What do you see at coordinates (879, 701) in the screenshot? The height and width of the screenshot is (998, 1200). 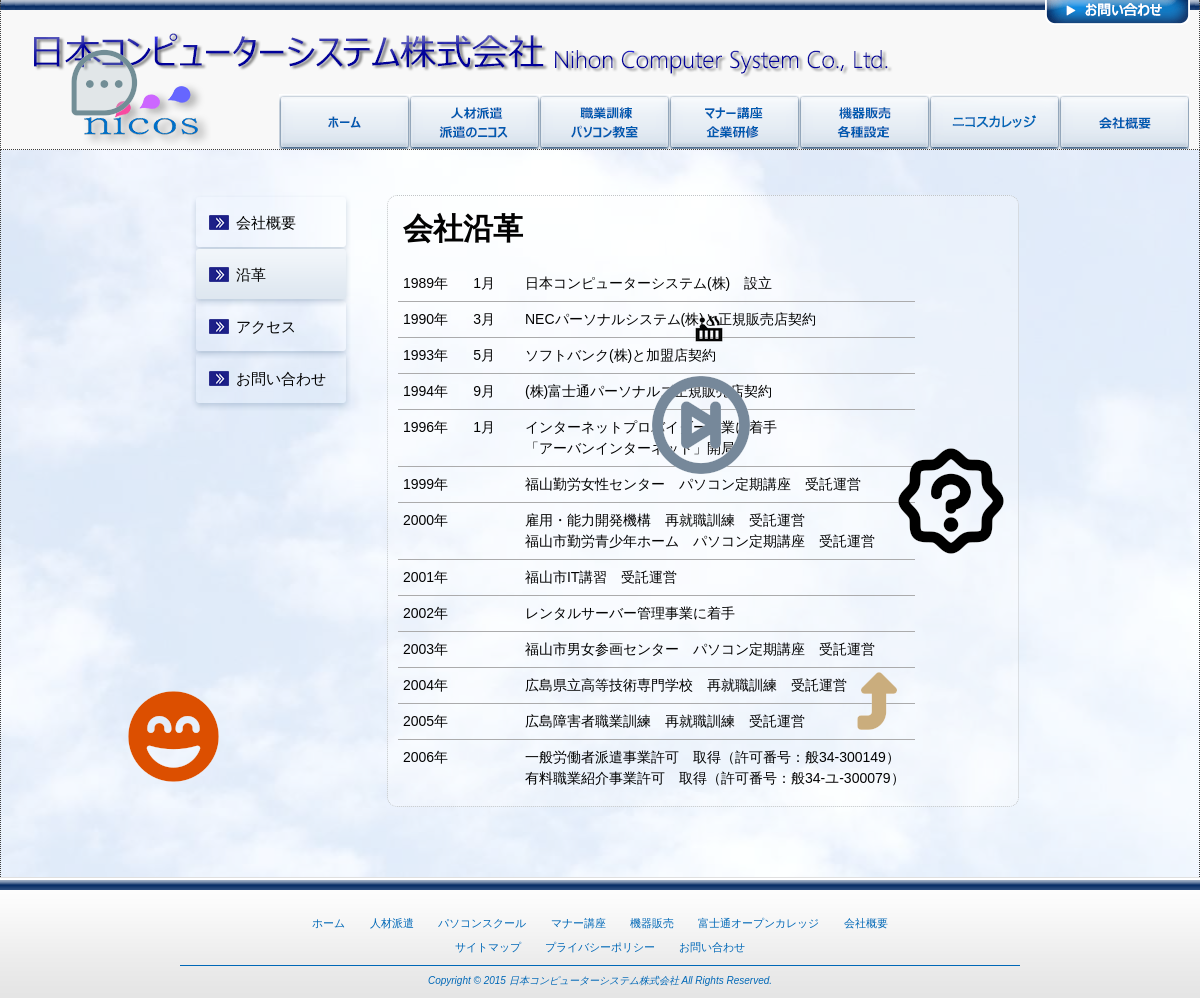 I see `turn right then continue forward` at bounding box center [879, 701].